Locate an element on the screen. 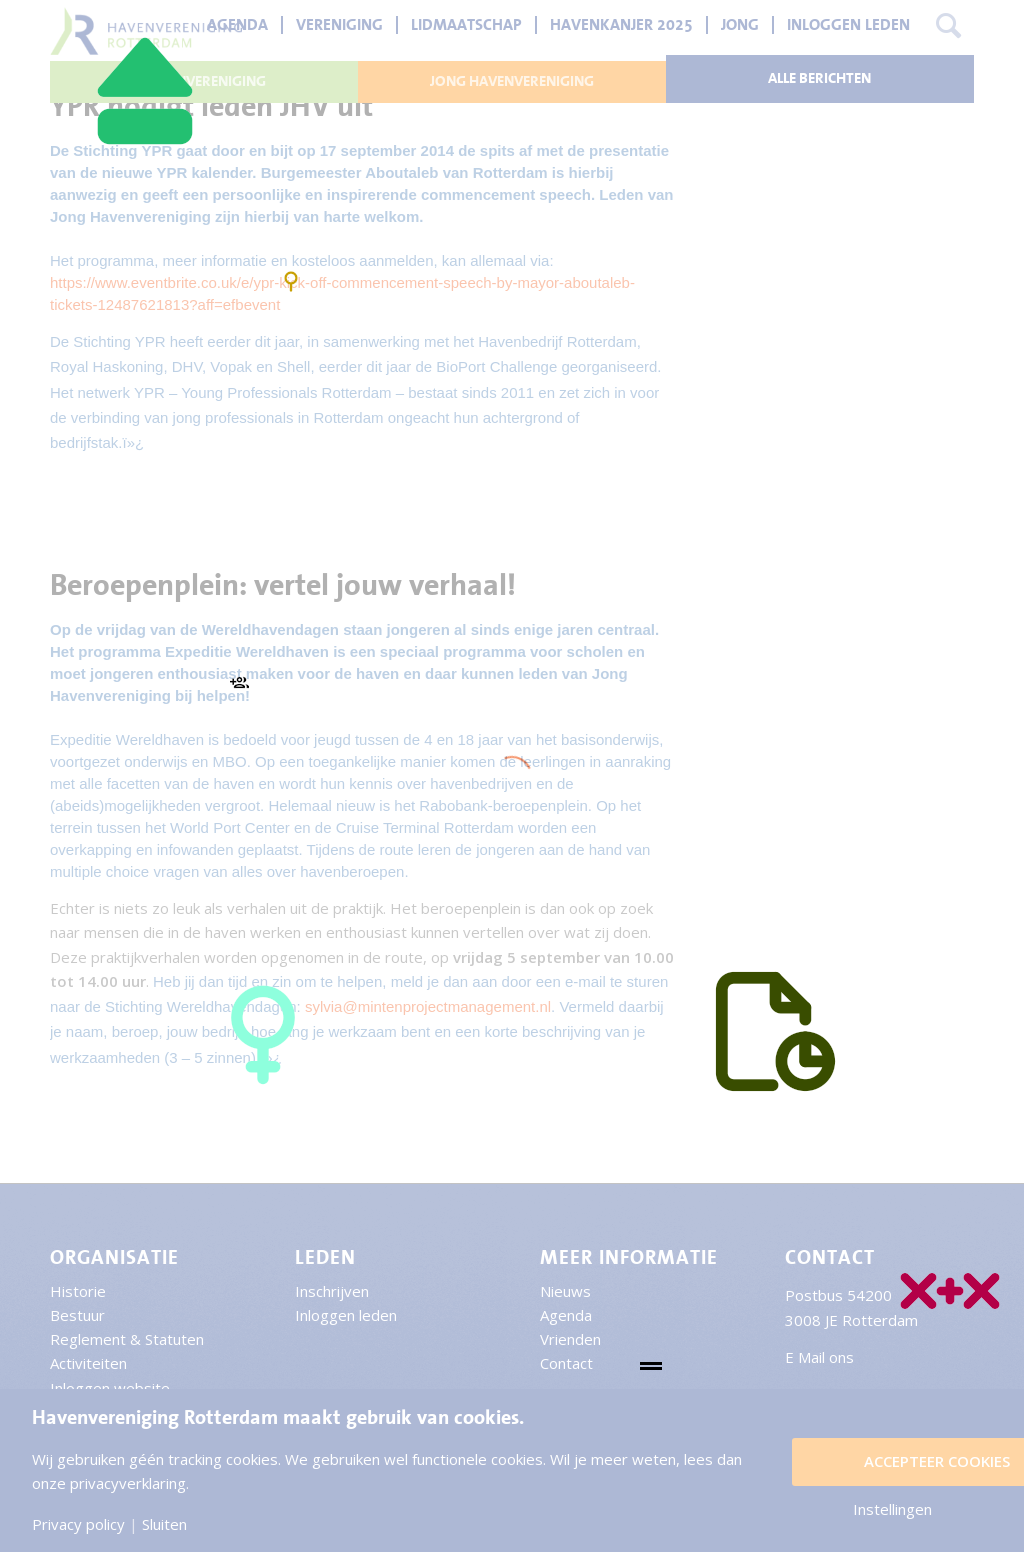 This screenshot has width=1024, height=1552. view file analytics or report is located at coordinates (775, 1031).